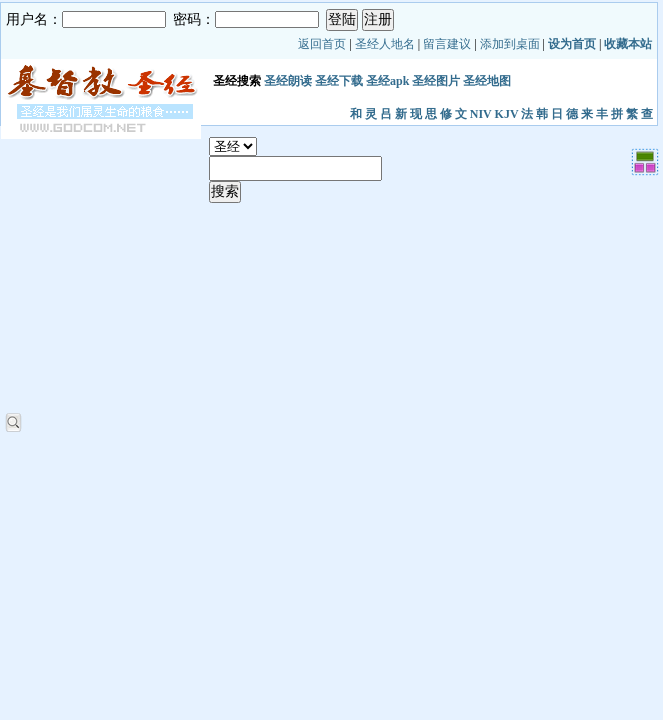 This screenshot has width=663, height=720. I want to click on select all items in the current view, so click(645, 162).